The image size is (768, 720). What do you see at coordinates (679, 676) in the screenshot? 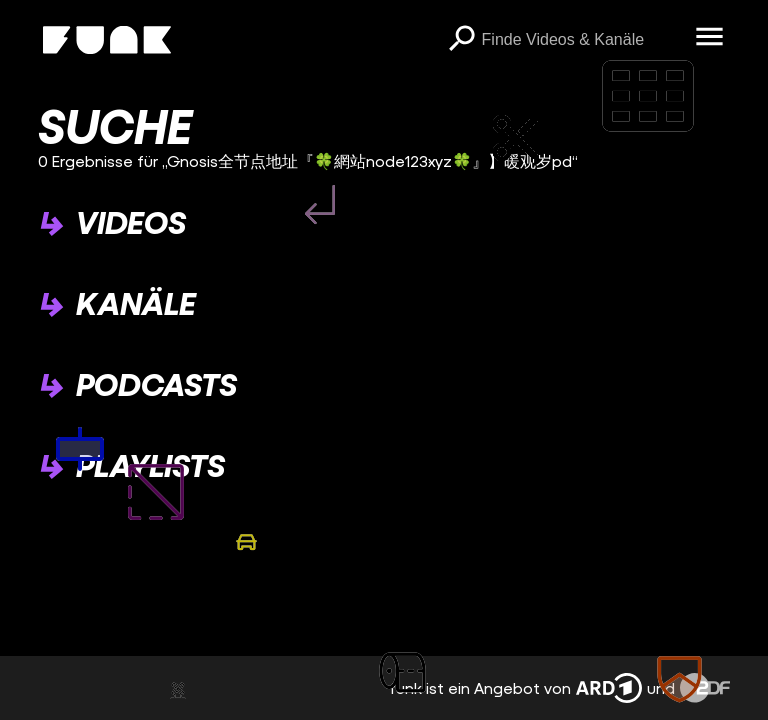
I see `access security or protection settings` at bounding box center [679, 676].